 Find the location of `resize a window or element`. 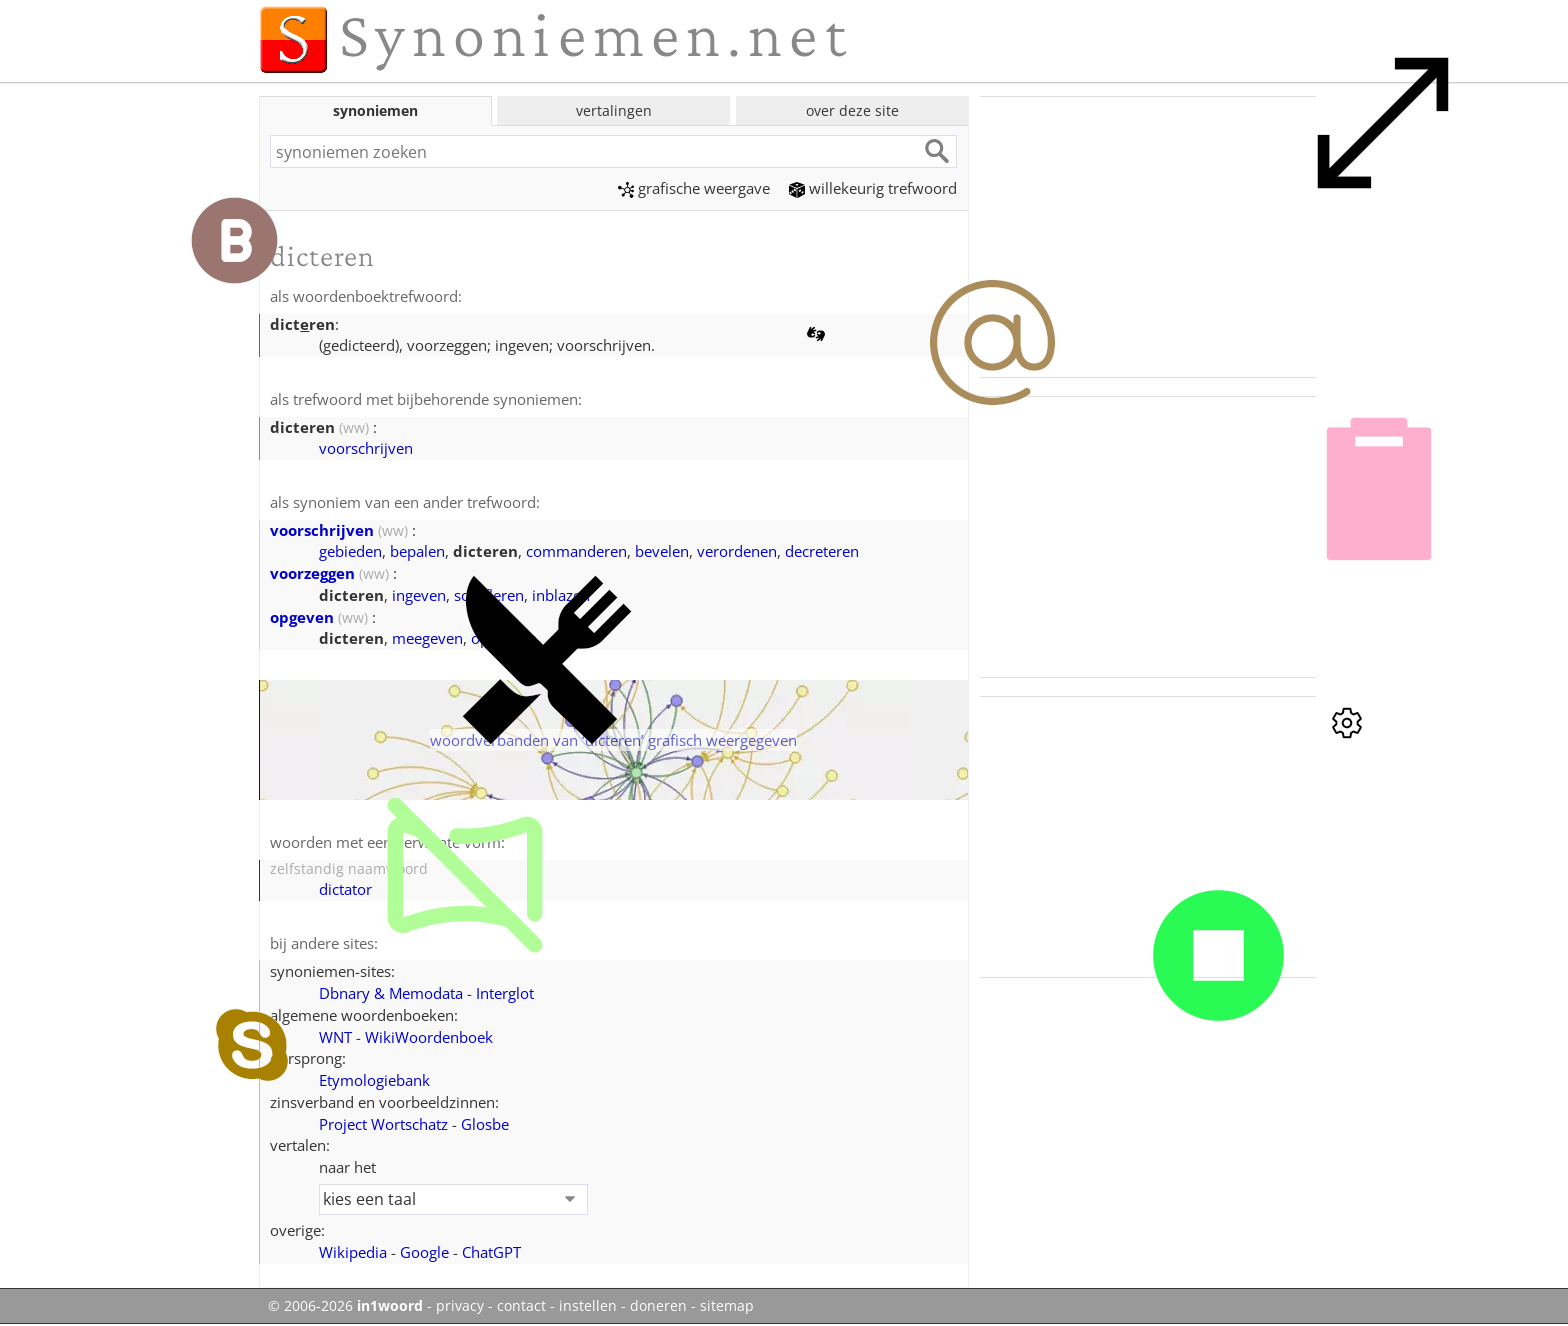

resize a window or element is located at coordinates (1383, 123).